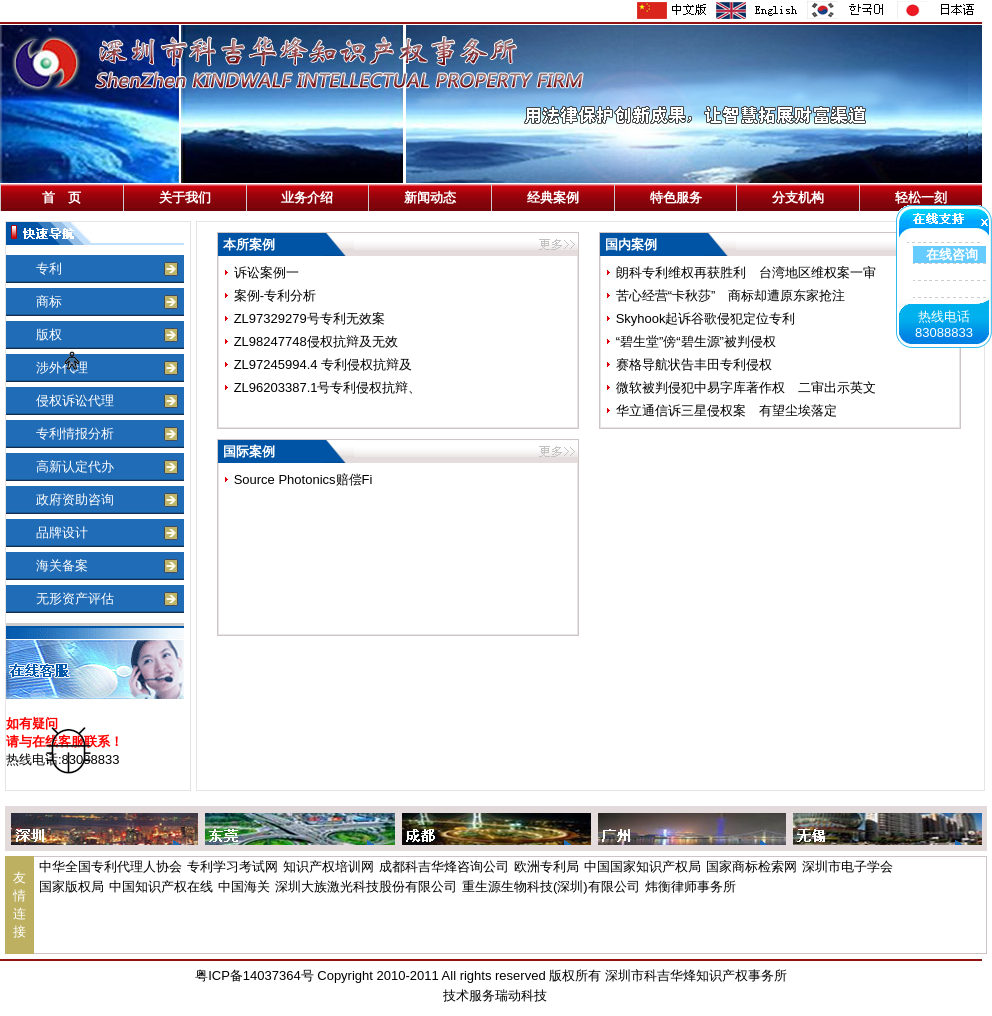  What do you see at coordinates (68, 749) in the screenshot?
I see `report a bug or issue` at bounding box center [68, 749].